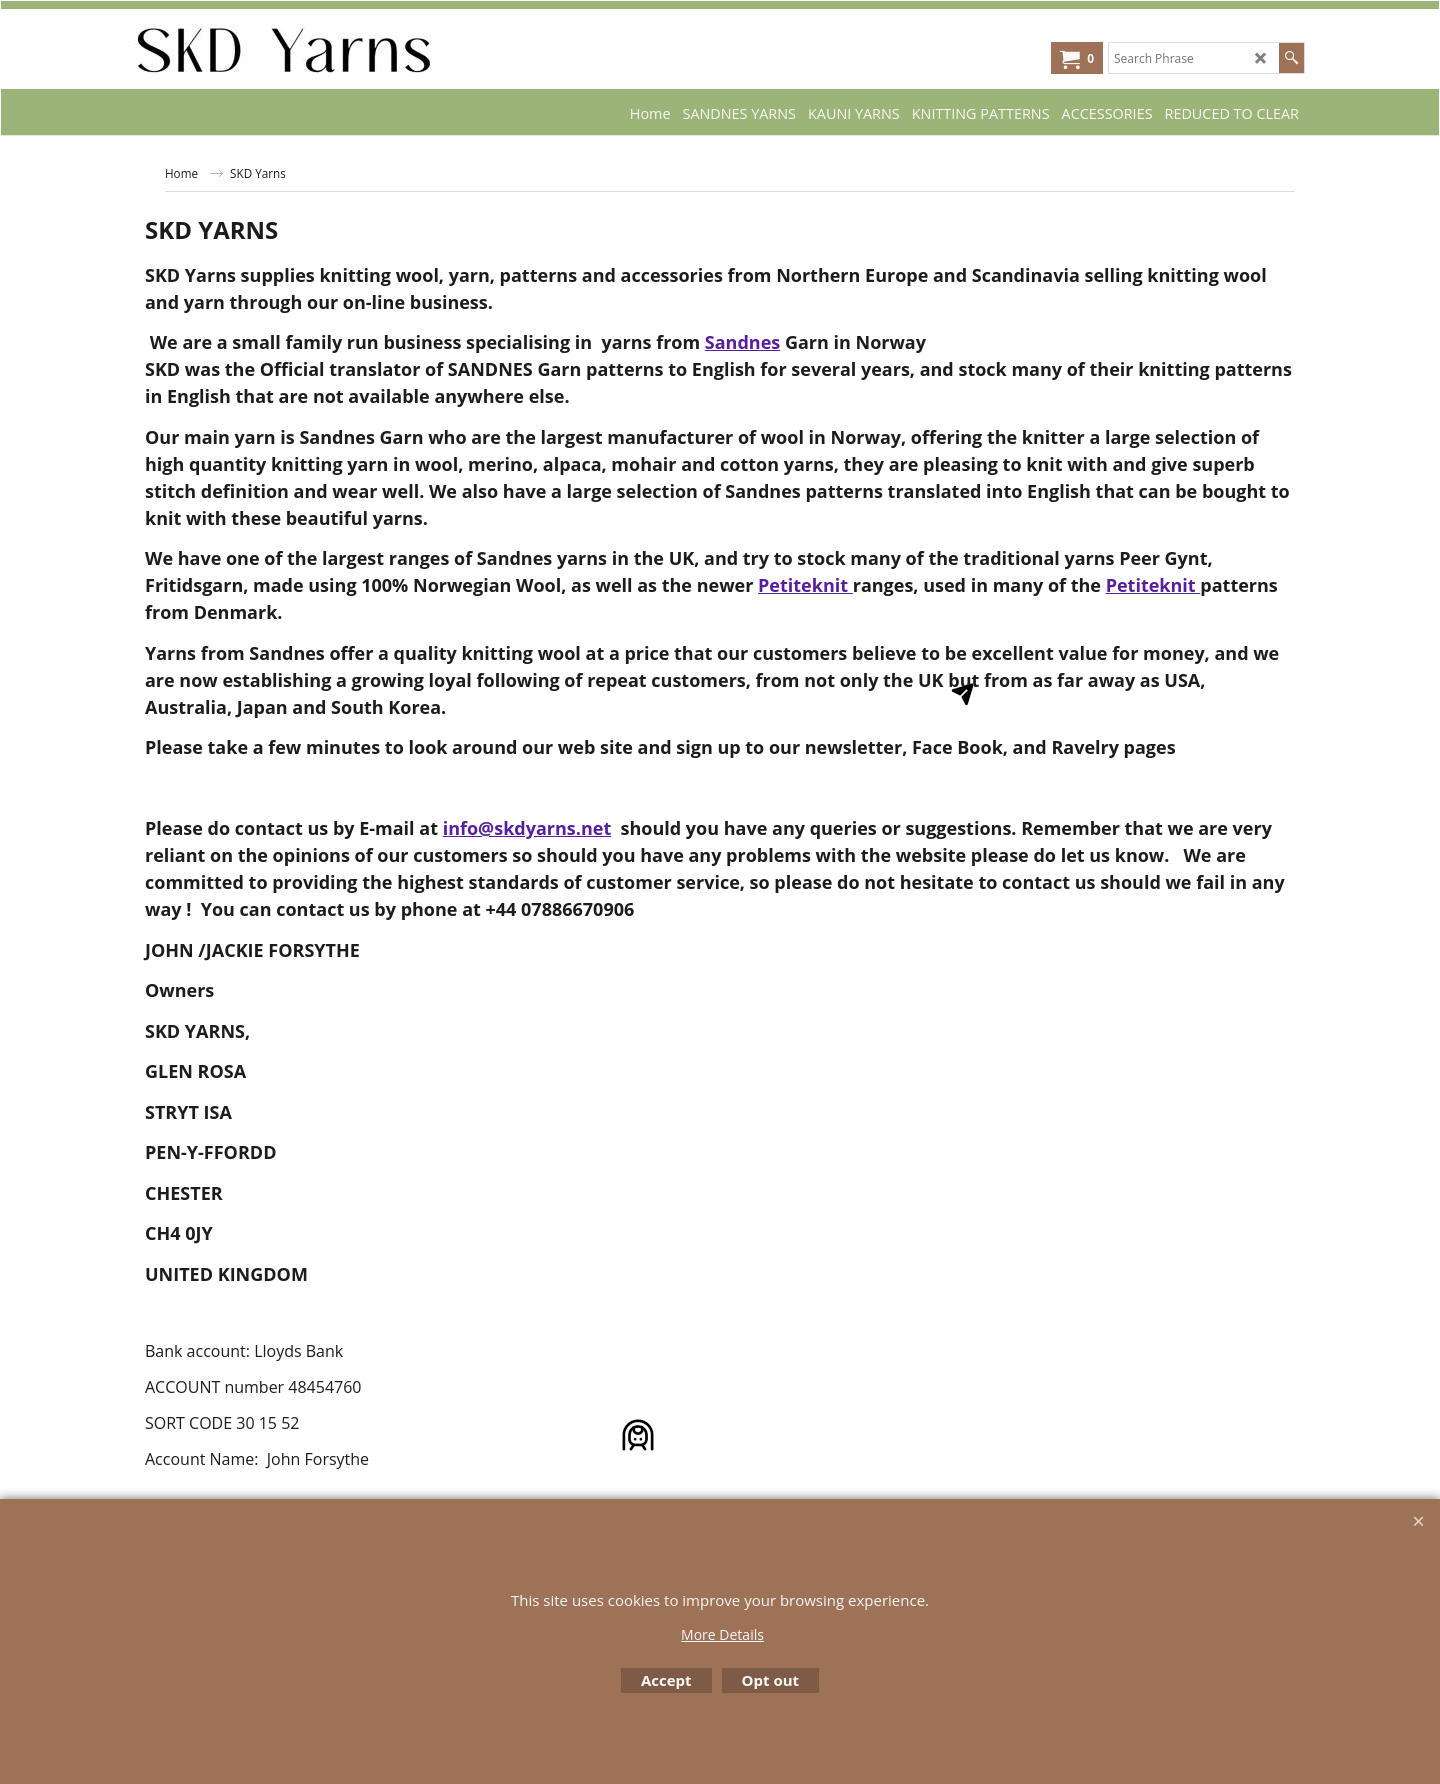 This screenshot has height=1784, width=1440. Describe the element at coordinates (638, 1435) in the screenshot. I see `view train or rail transit options` at that location.